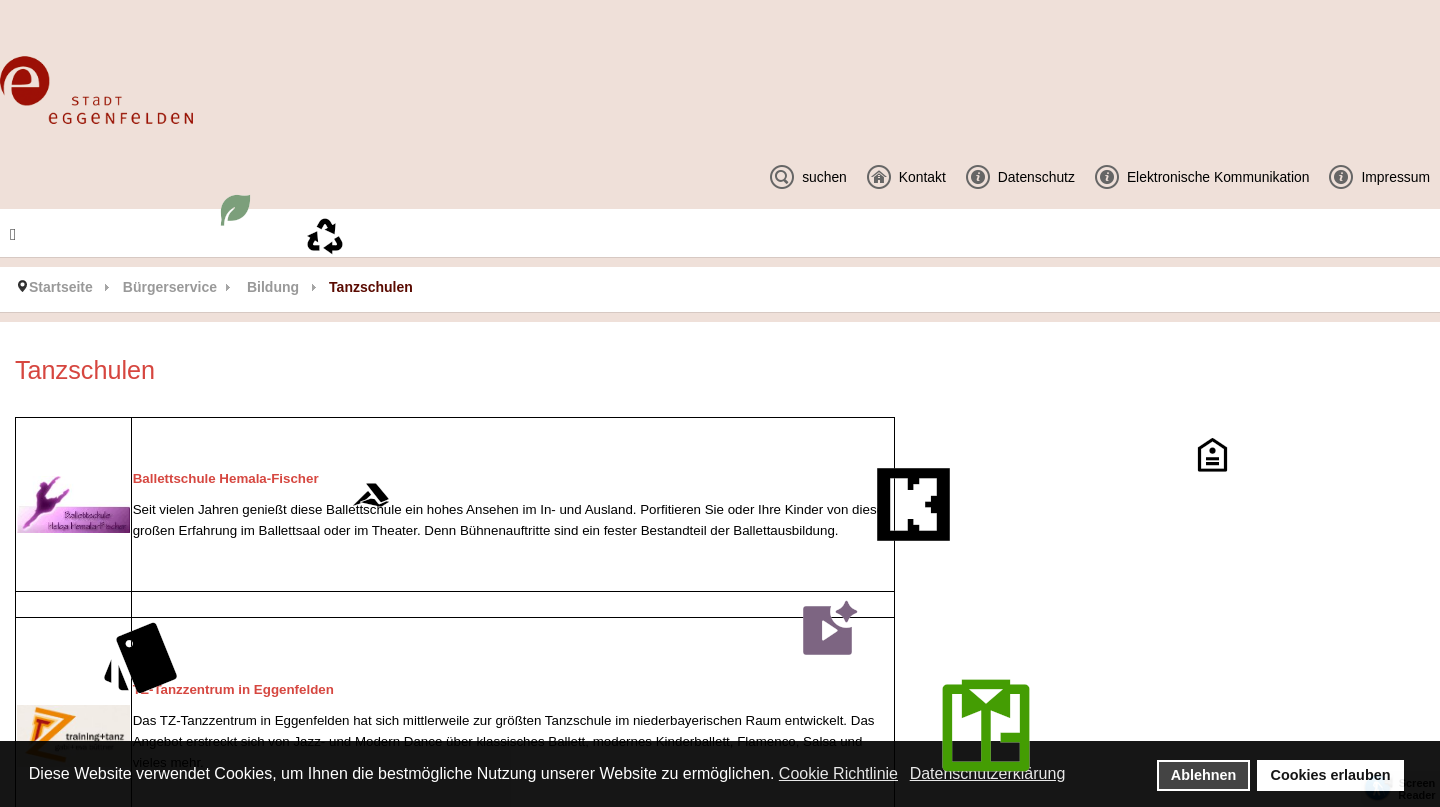  I want to click on access pantone color matching tools, so click(140, 658).